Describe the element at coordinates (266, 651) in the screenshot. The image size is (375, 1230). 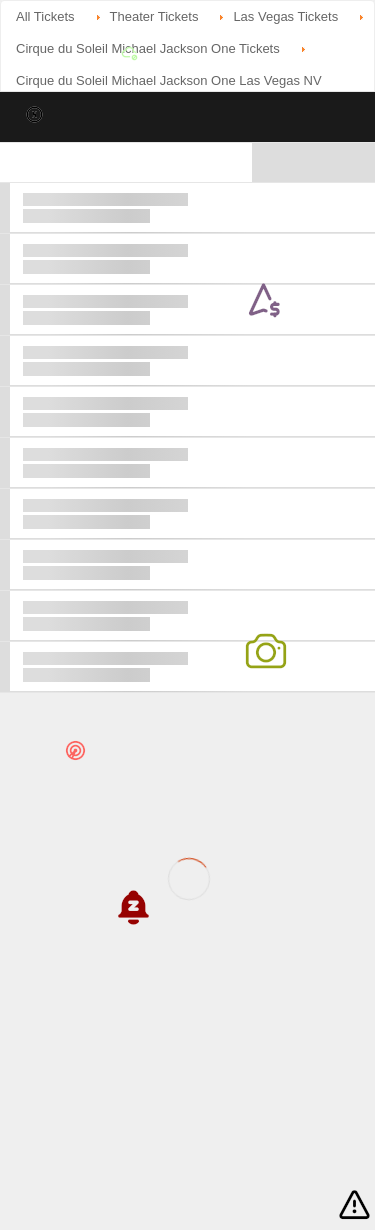
I see `take a photo` at that location.